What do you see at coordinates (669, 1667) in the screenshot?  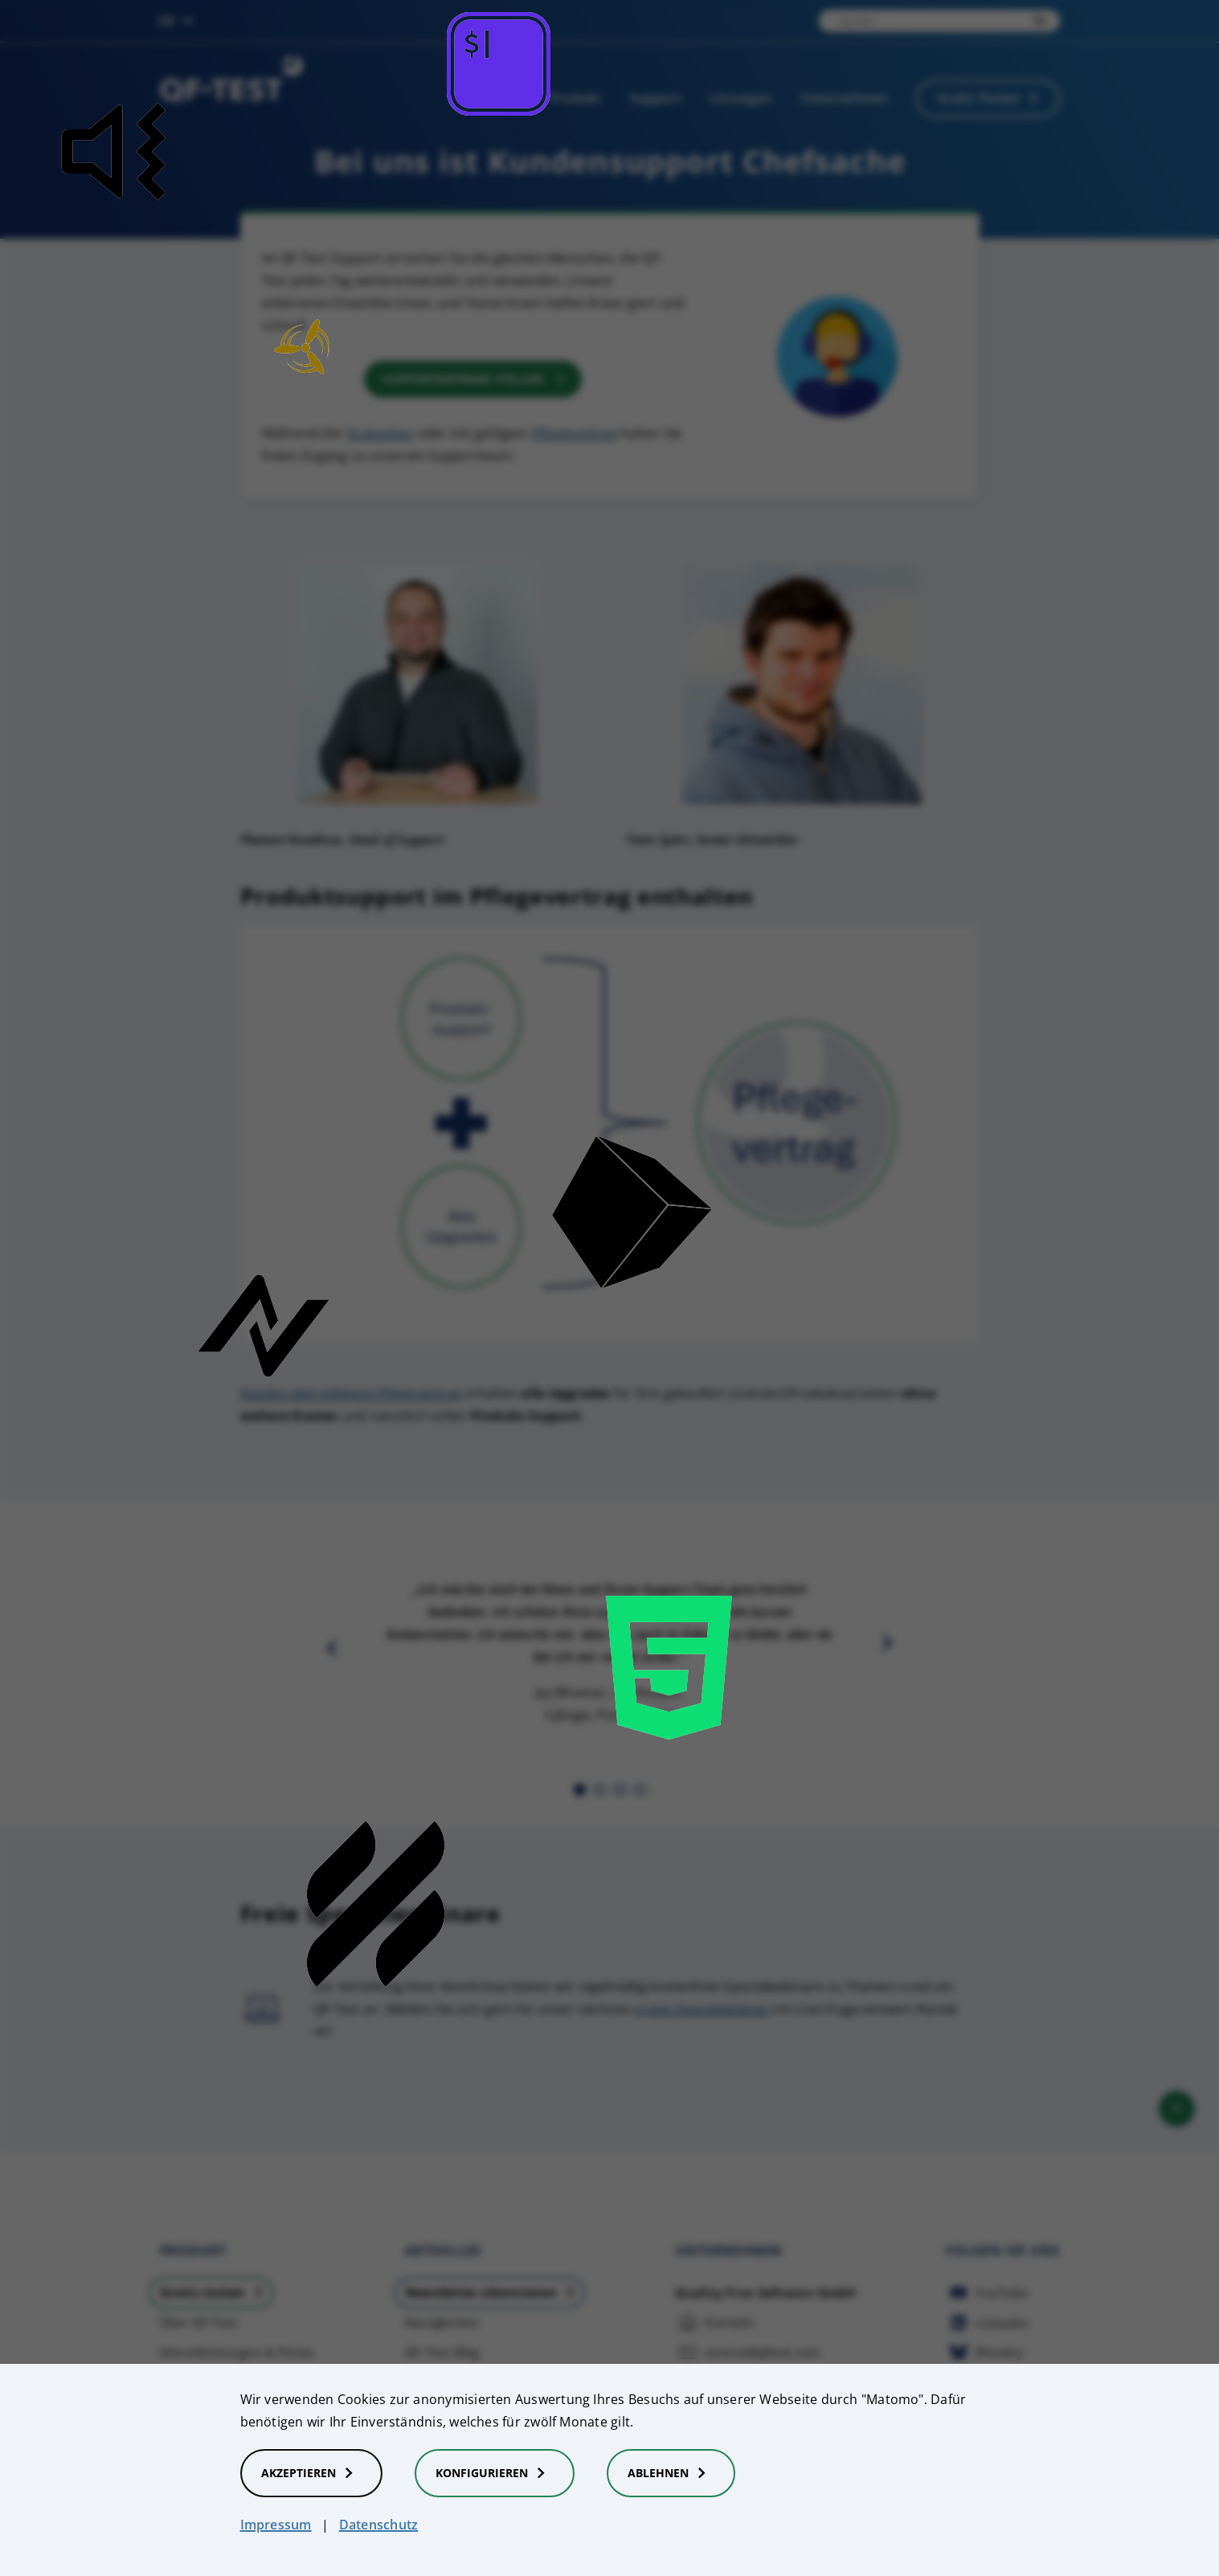 I see `indicates content built with HTML5 technology` at bounding box center [669, 1667].